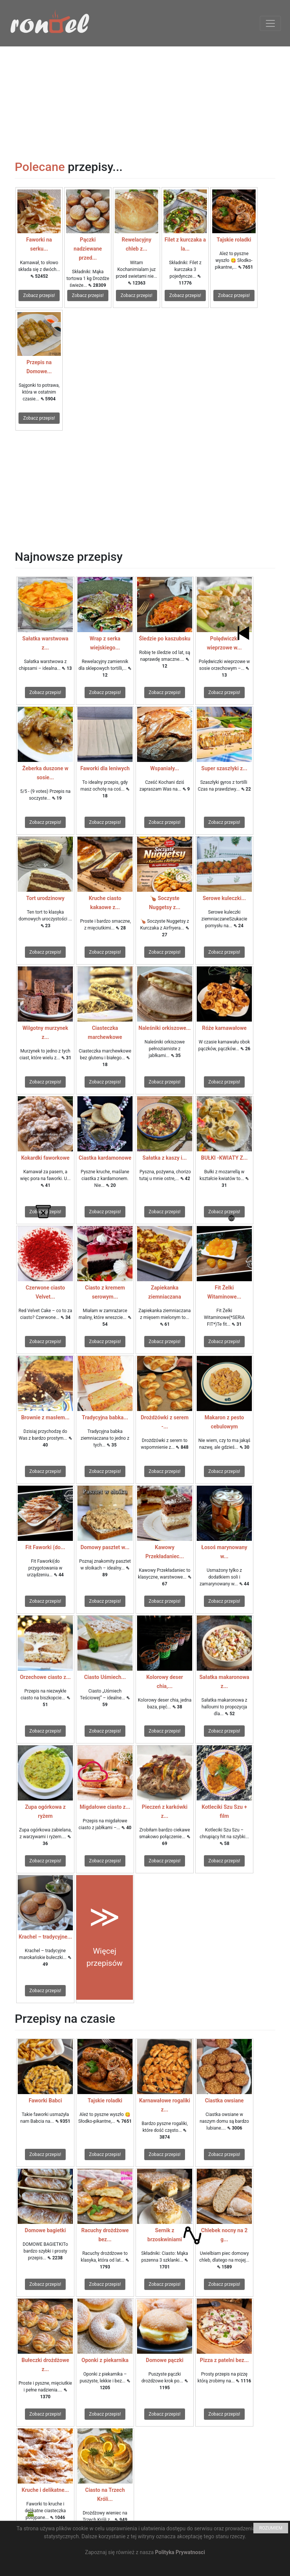 This screenshot has height=2576, width=290. Describe the element at coordinates (93, 1771) in the screenshot. I see `access cloud storage` at that location.